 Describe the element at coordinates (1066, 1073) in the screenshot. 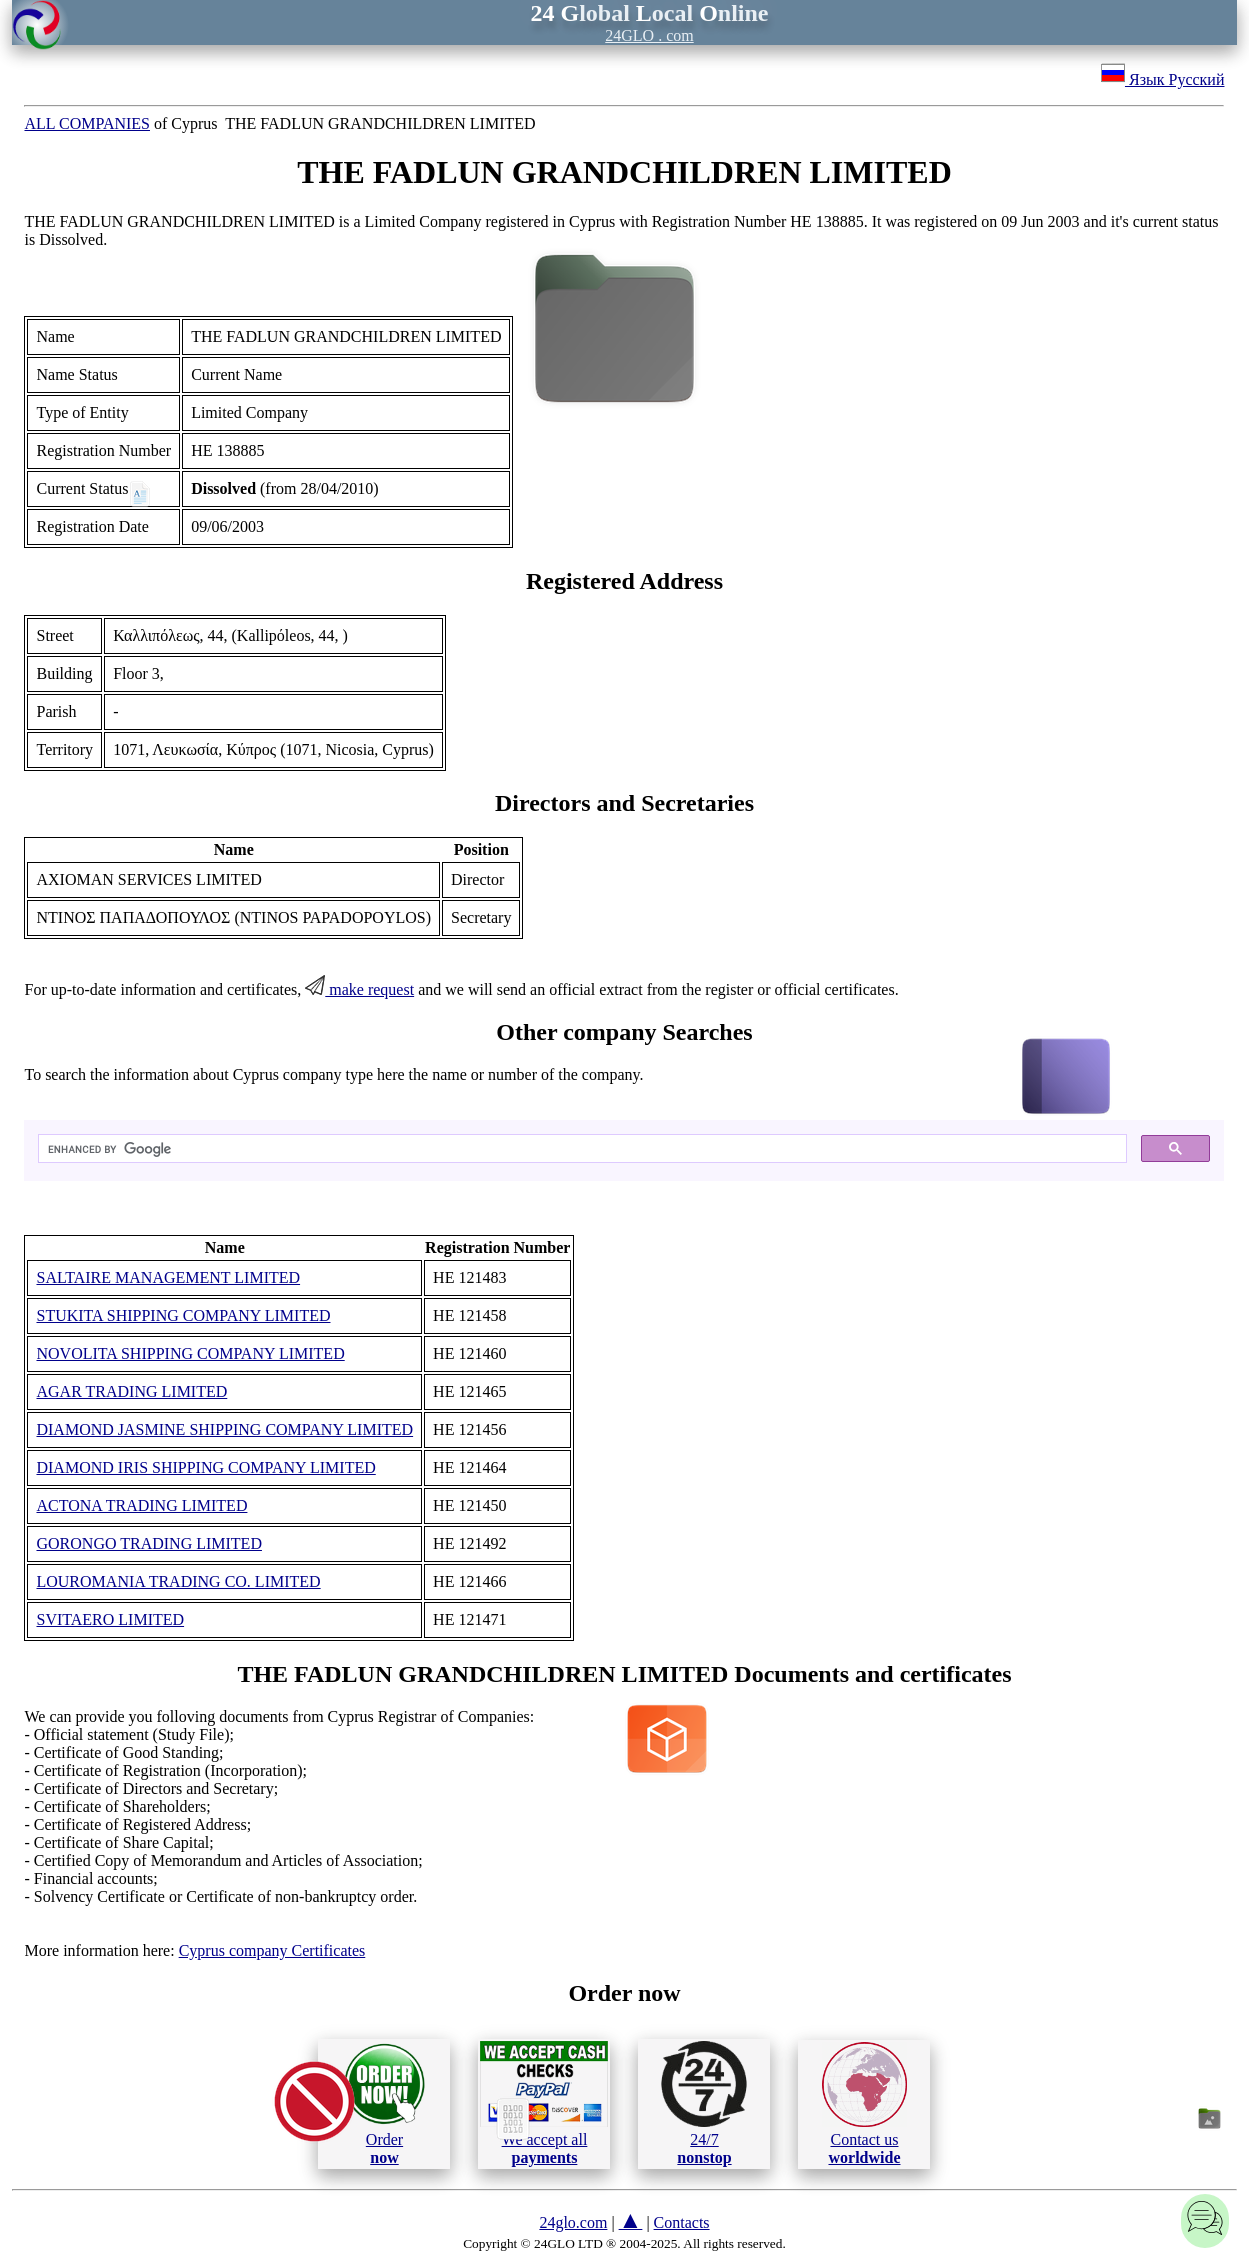

I see `access desktop folder` at that location.